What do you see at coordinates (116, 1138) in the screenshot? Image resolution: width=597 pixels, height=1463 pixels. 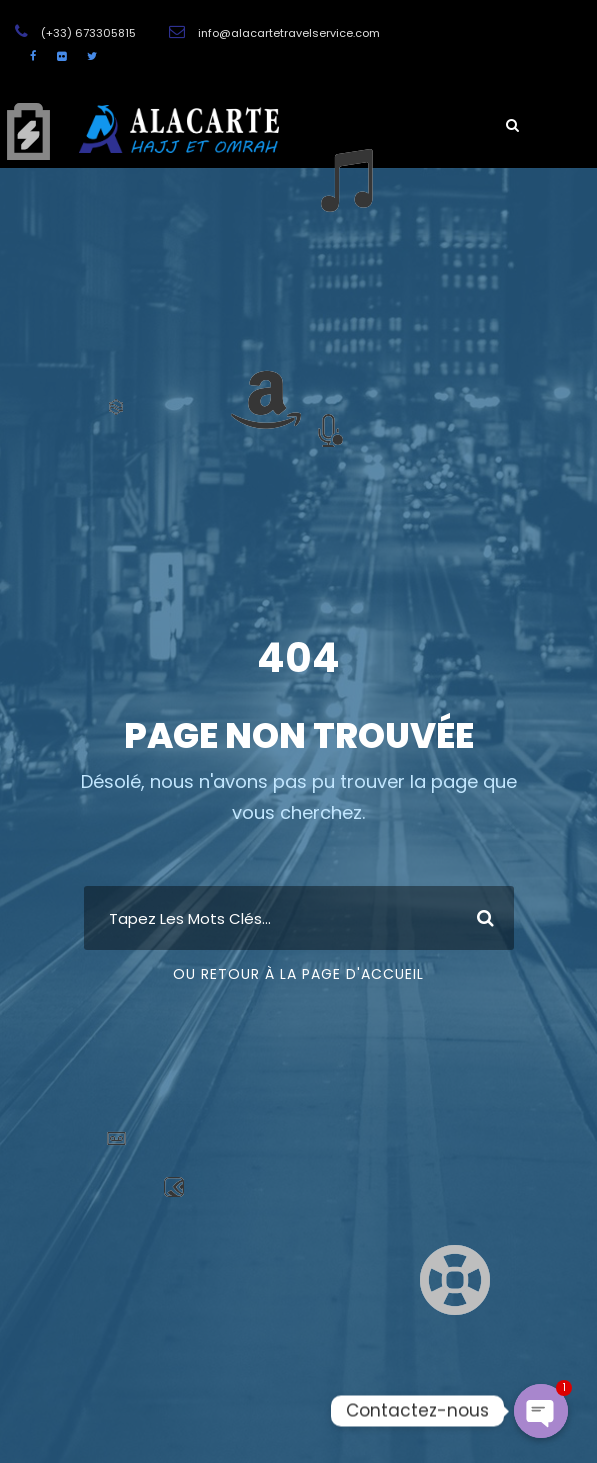 I see `indicates audio tape or cassette media` at bounding box center [116, 1138].